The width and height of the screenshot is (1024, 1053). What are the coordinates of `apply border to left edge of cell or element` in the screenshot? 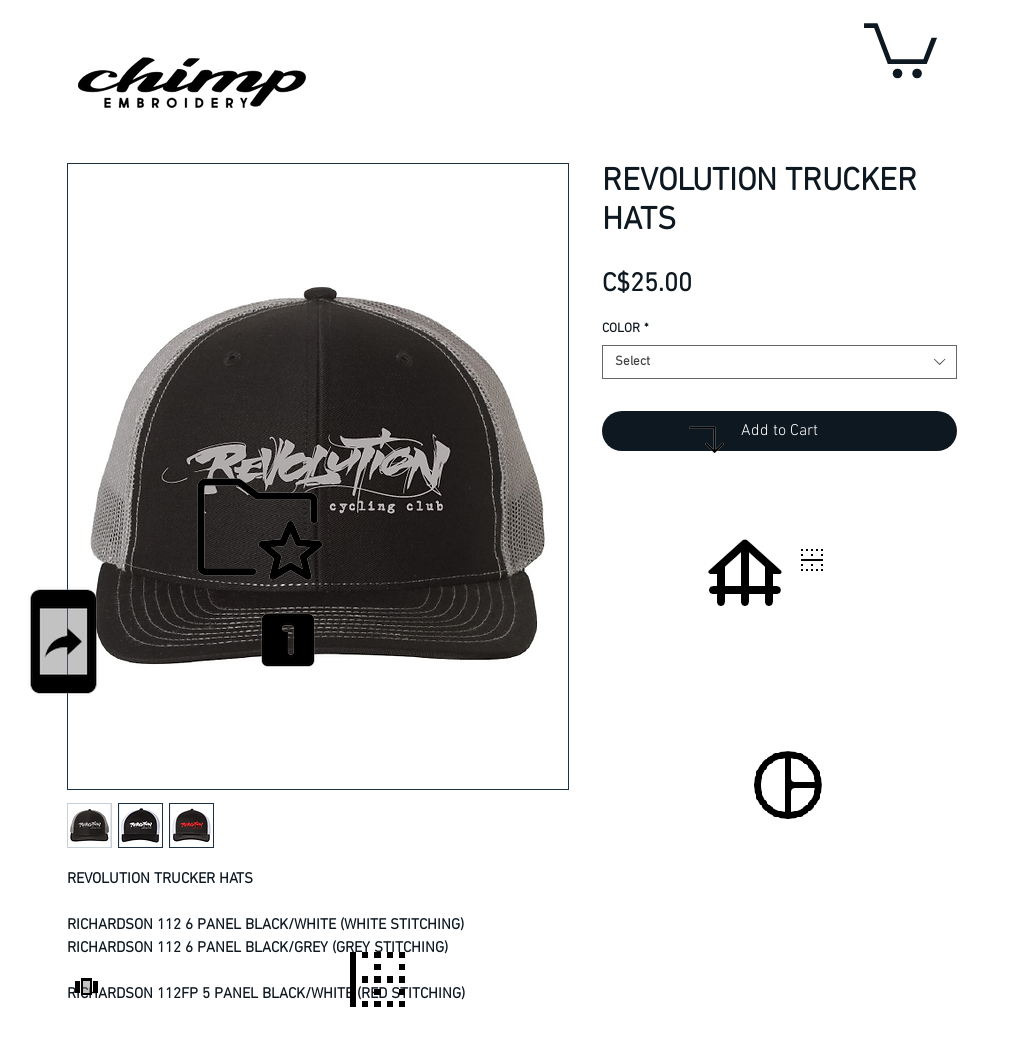 It's located at (377, 979).